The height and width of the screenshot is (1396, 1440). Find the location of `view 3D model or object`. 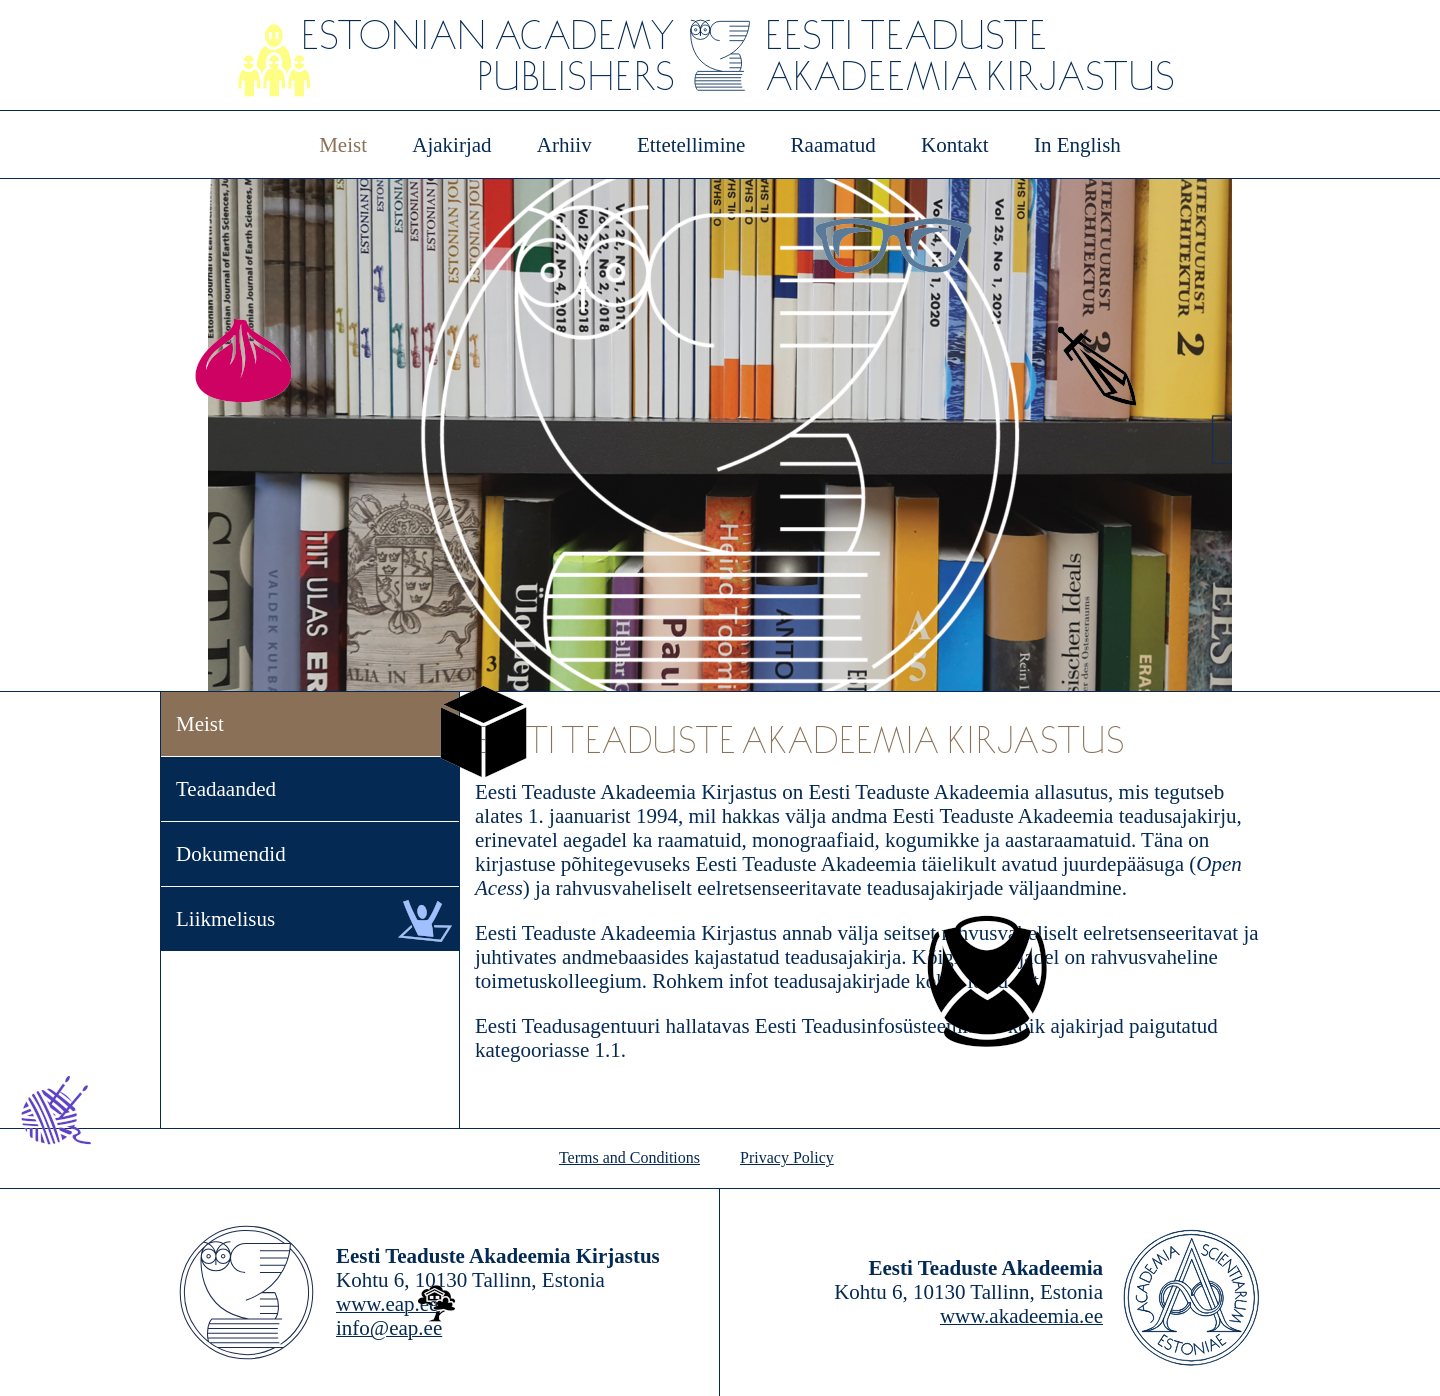

view 3D model or object is located at coordinates (483, 731).